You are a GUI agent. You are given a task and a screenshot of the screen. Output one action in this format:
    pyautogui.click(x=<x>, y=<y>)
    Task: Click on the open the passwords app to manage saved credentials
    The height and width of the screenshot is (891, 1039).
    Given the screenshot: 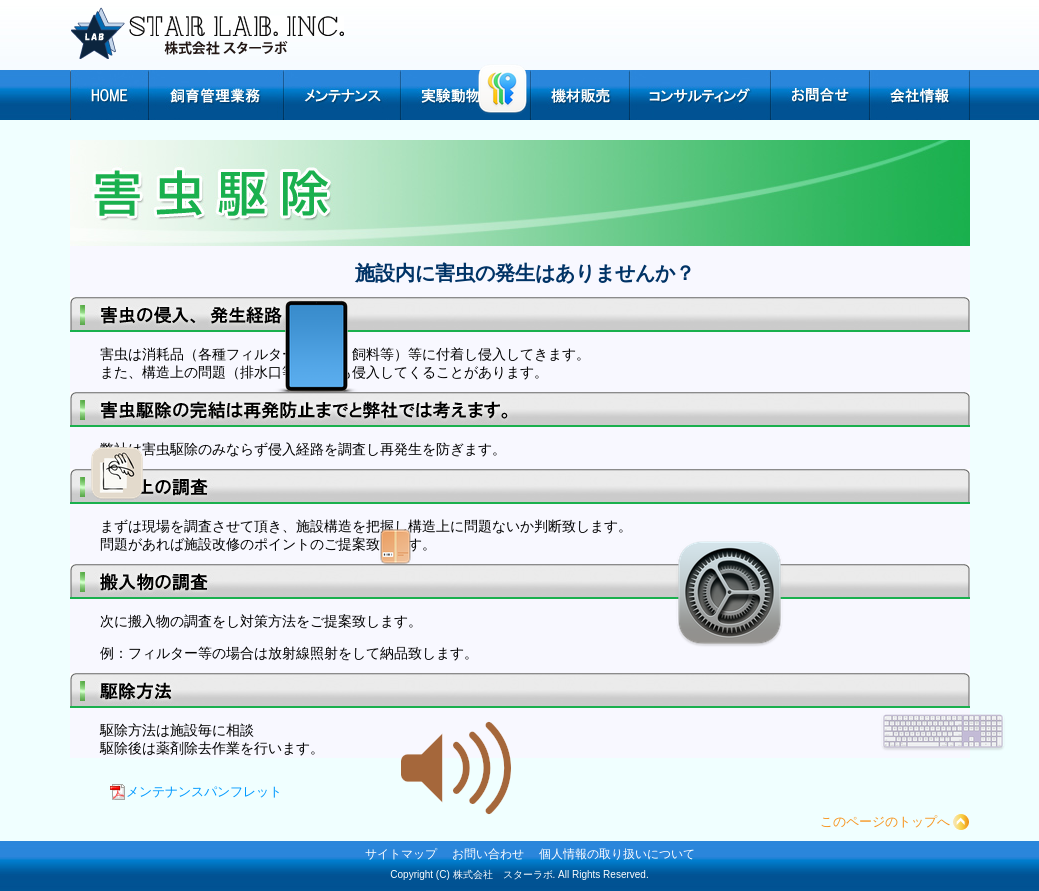 What is the action you would take?
    pyautogui.click(x=502, y=88)
    